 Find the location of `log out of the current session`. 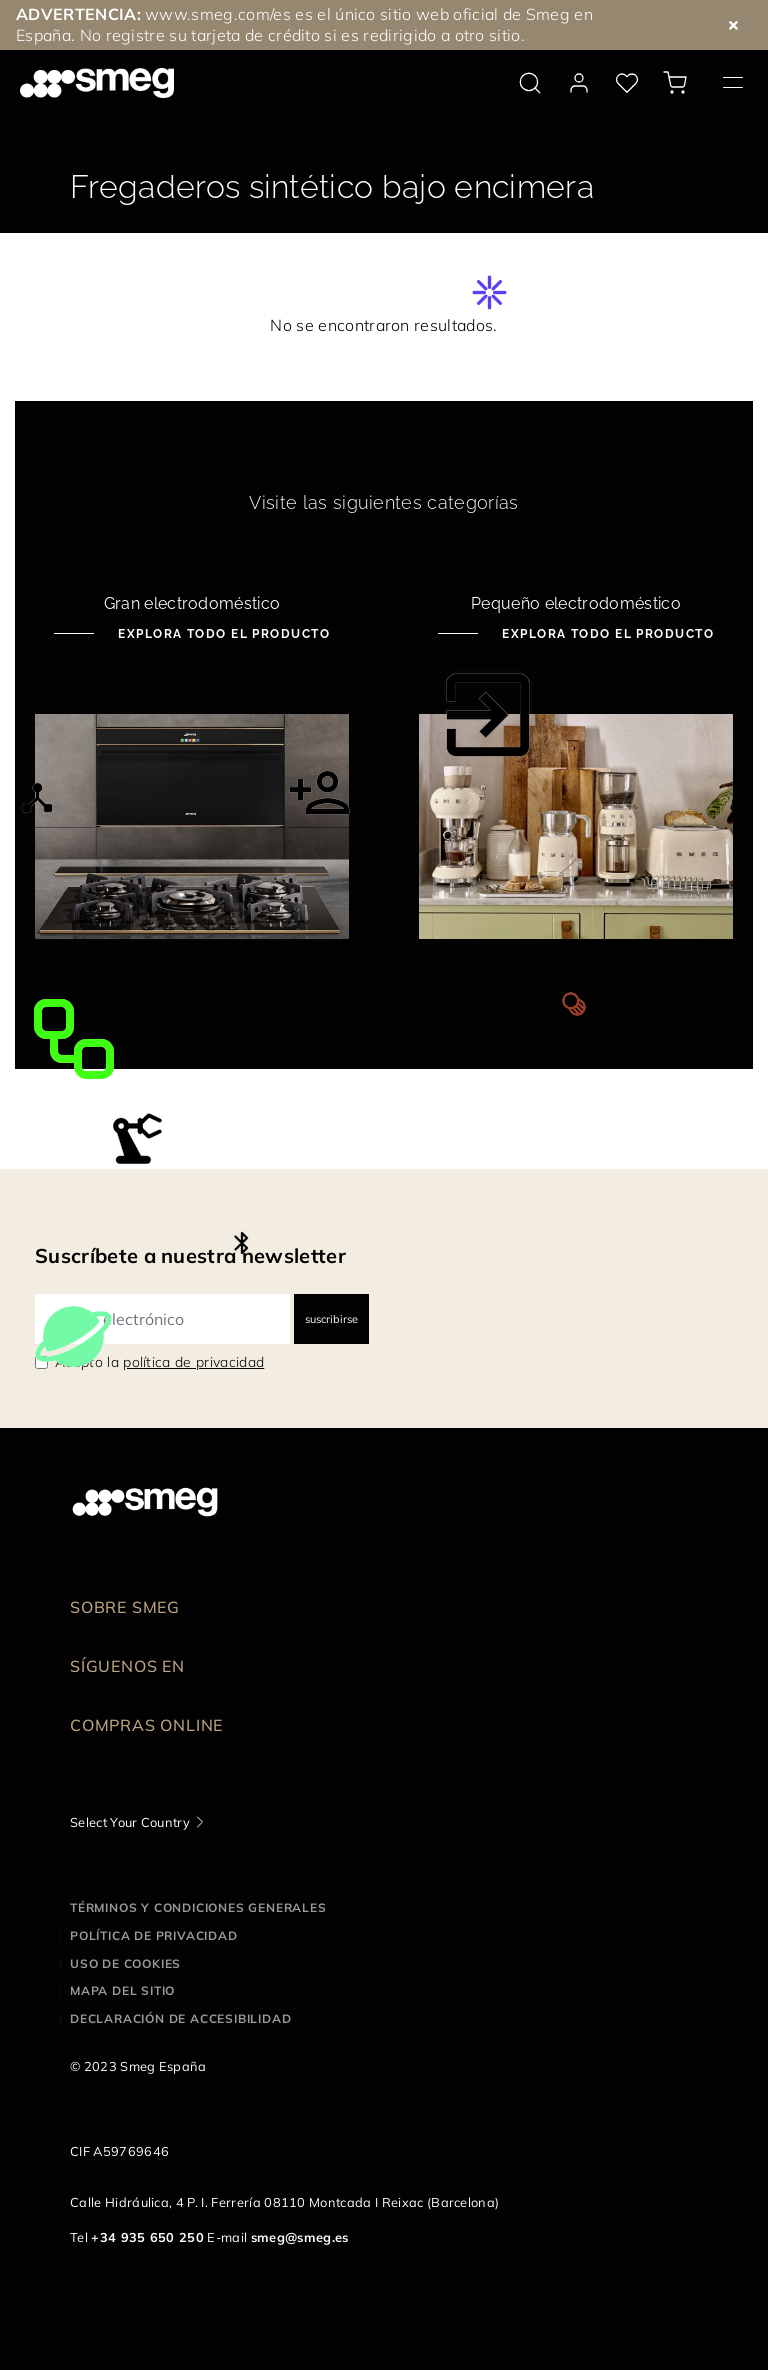

log out of the current session is located at coordinates (488, 715).